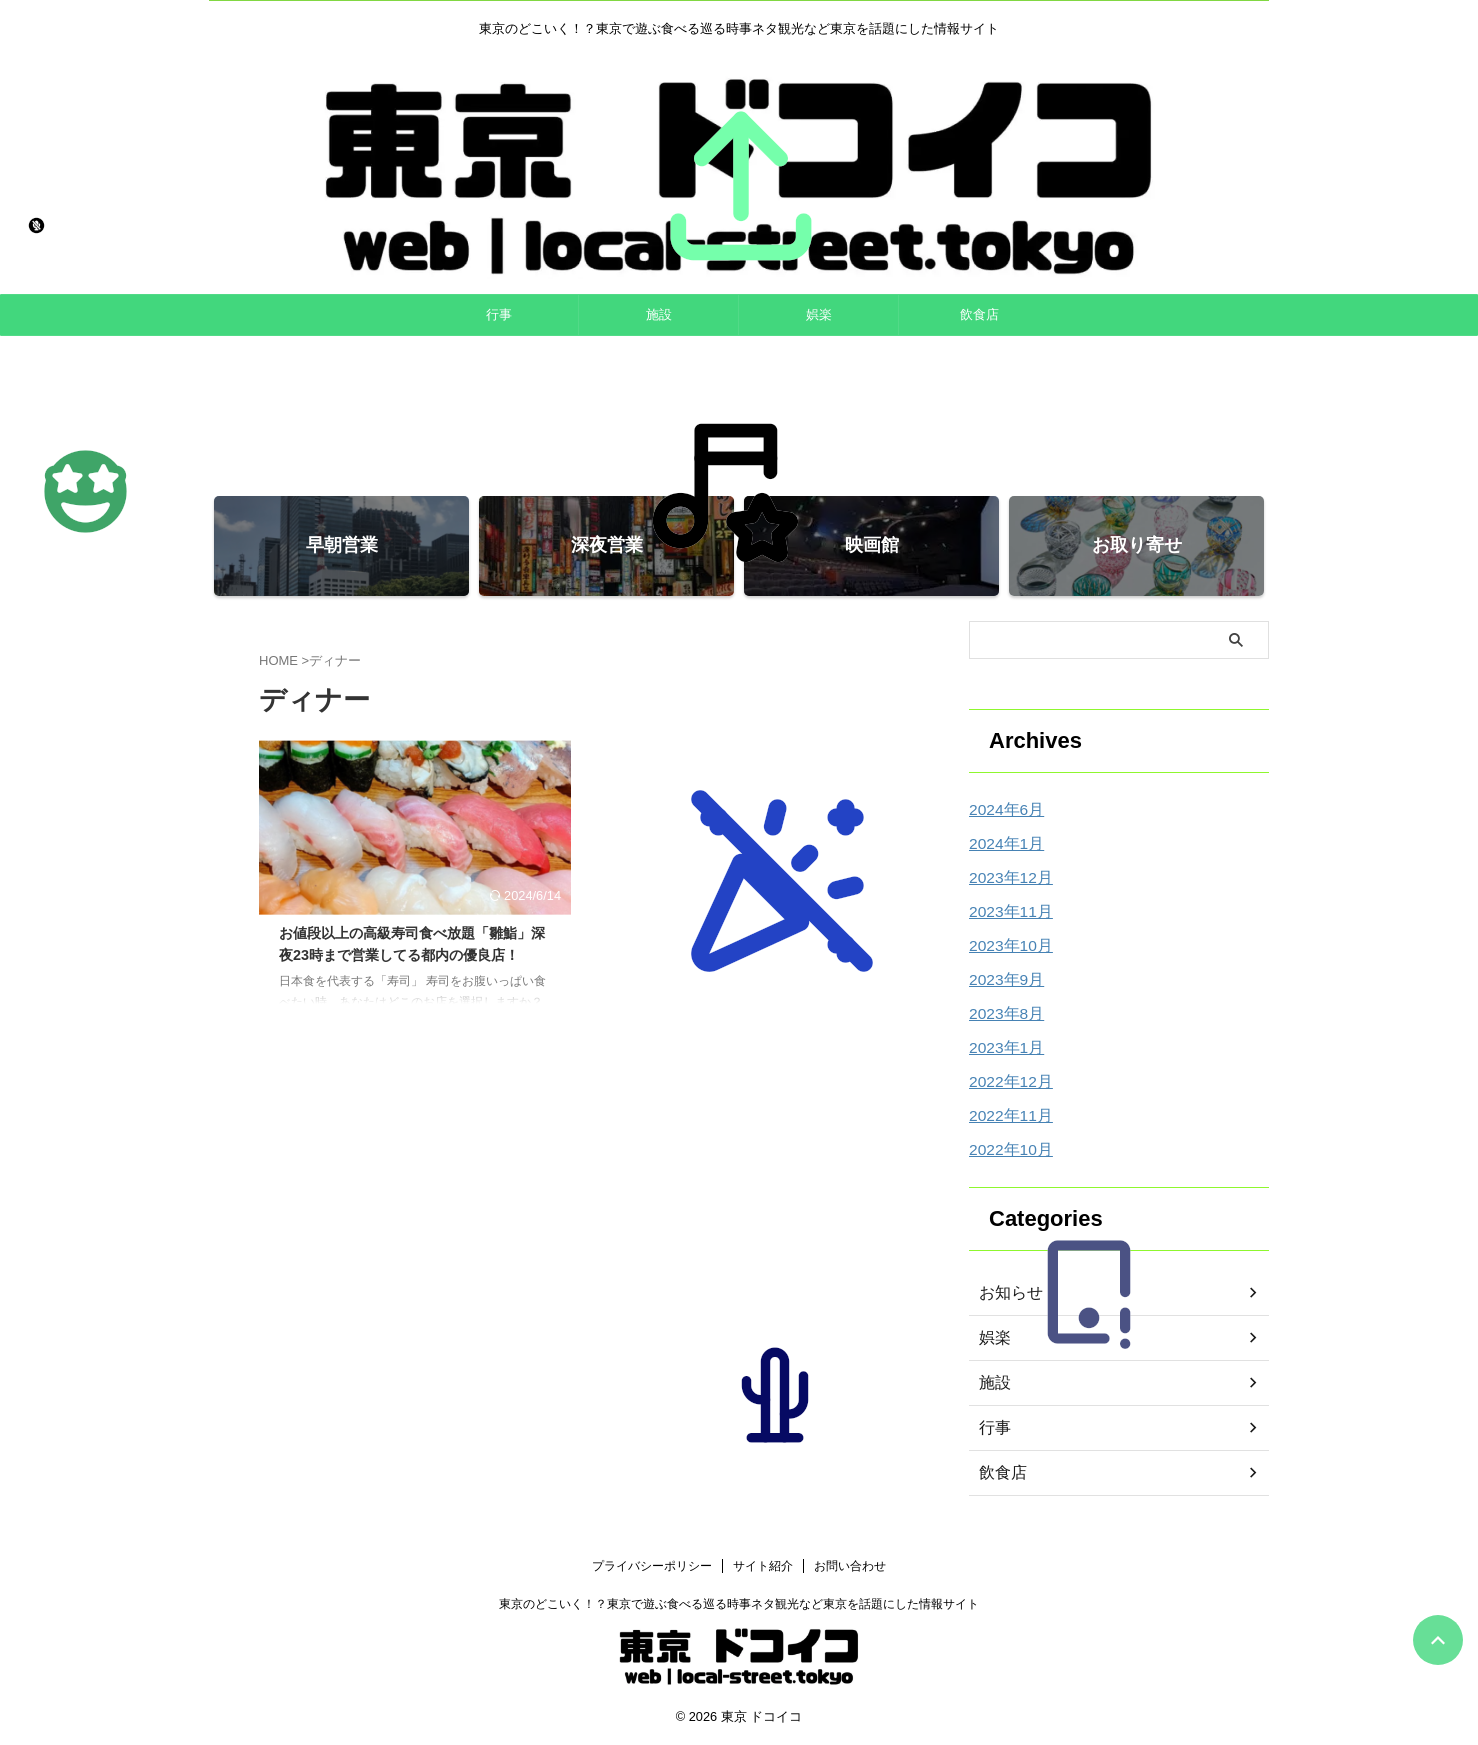 The image size is (1478, 1745). I want to click on disable celebration effects, so click(782, 881).